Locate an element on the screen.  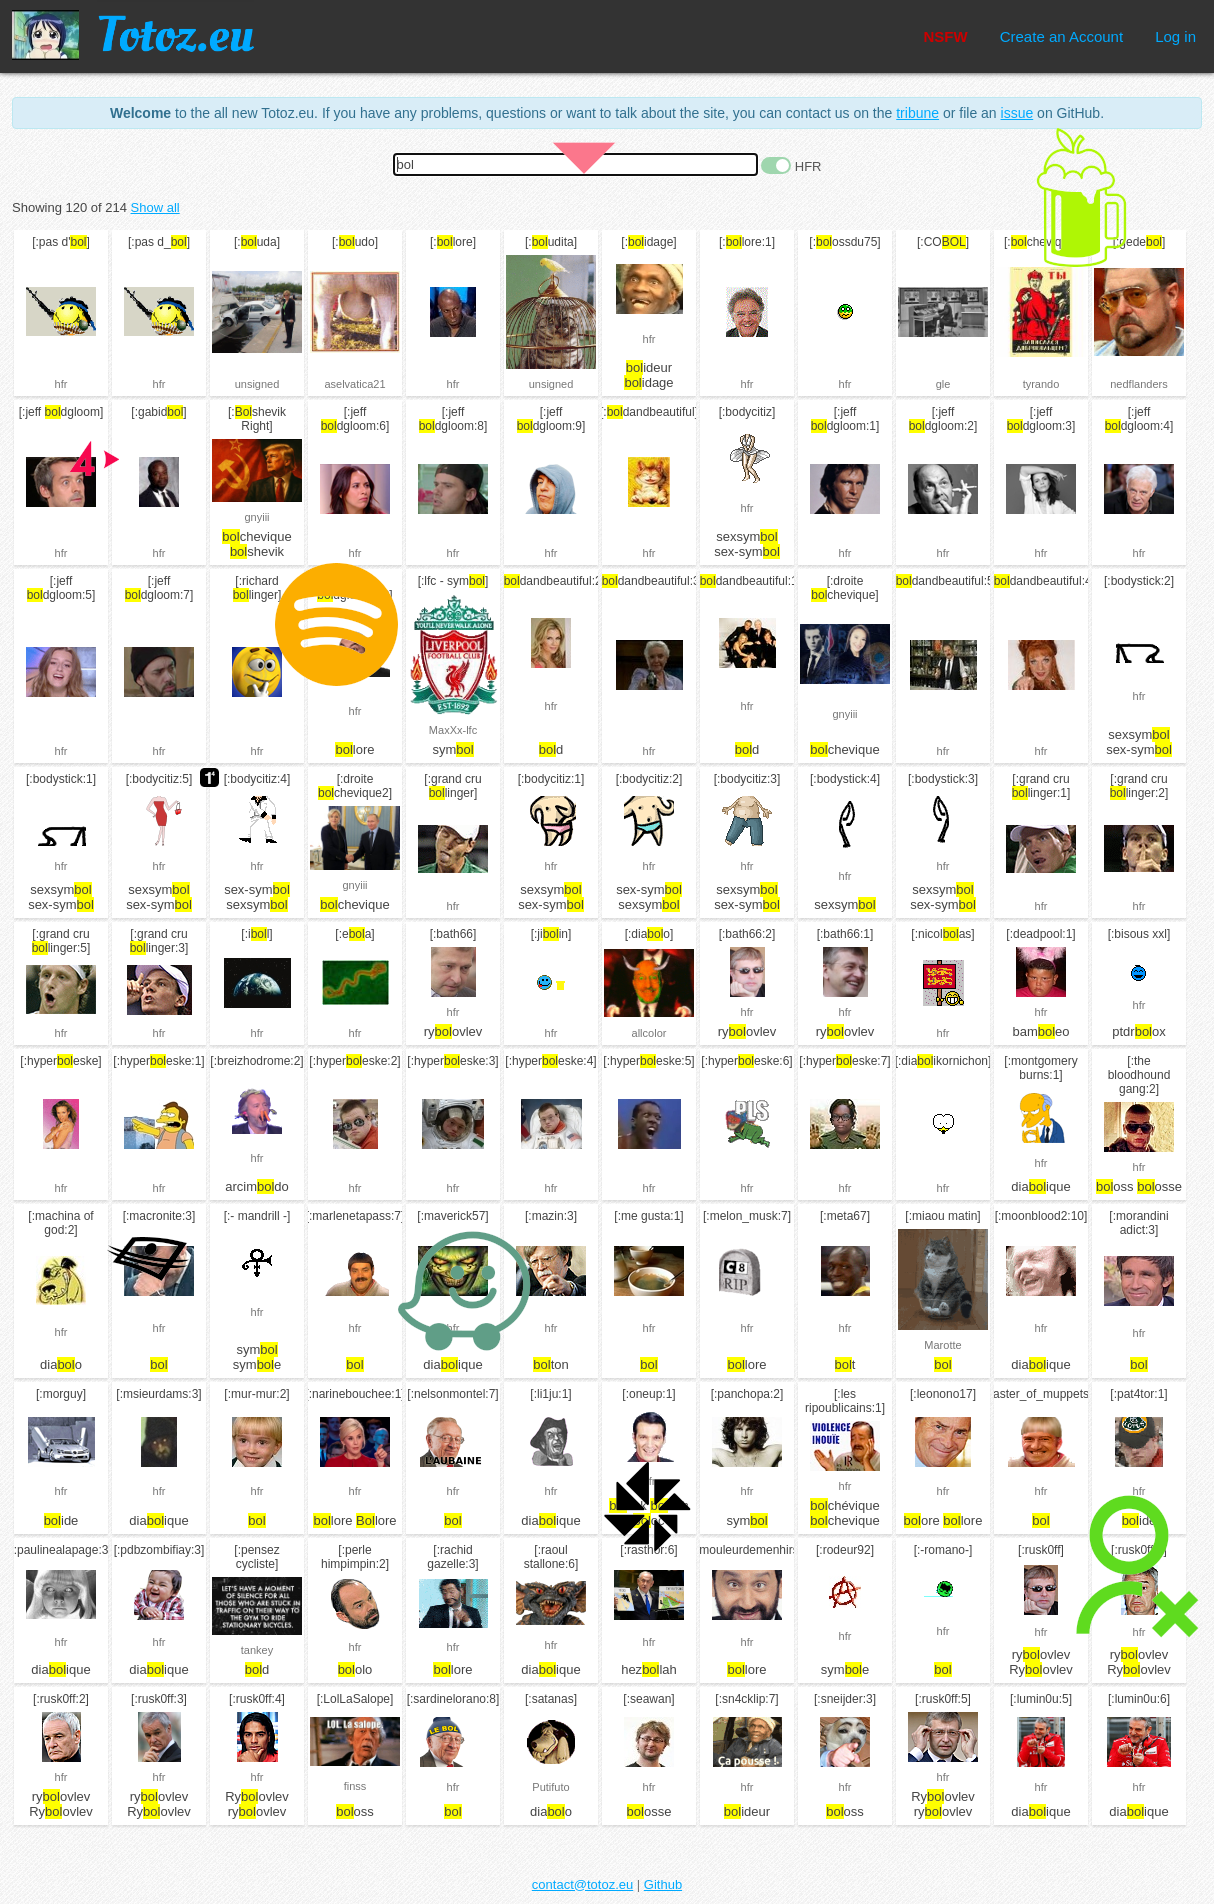
open Spotify is located at coordinates (336, 624).